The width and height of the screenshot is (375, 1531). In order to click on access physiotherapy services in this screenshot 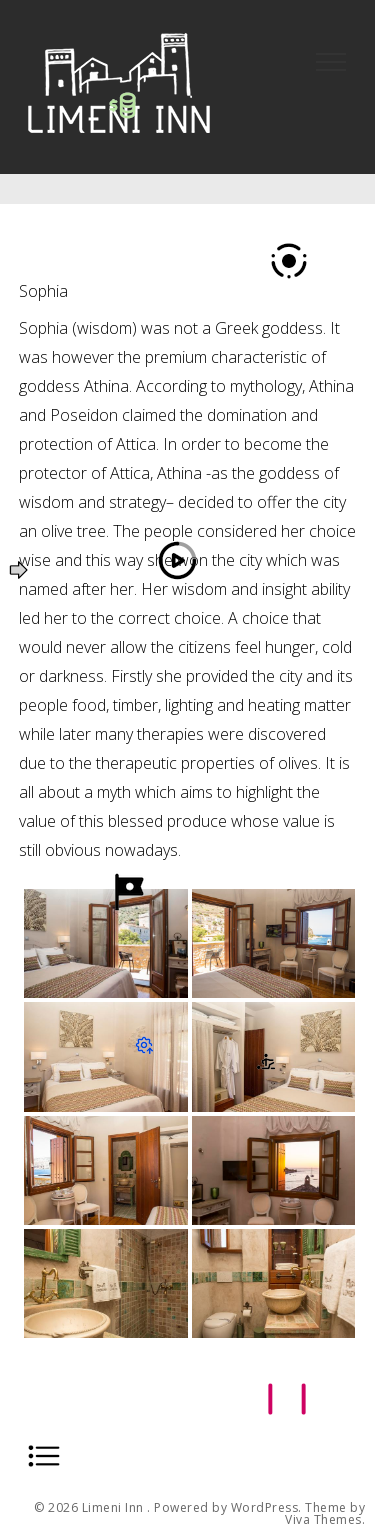, I will do `click(266, 1061)`.